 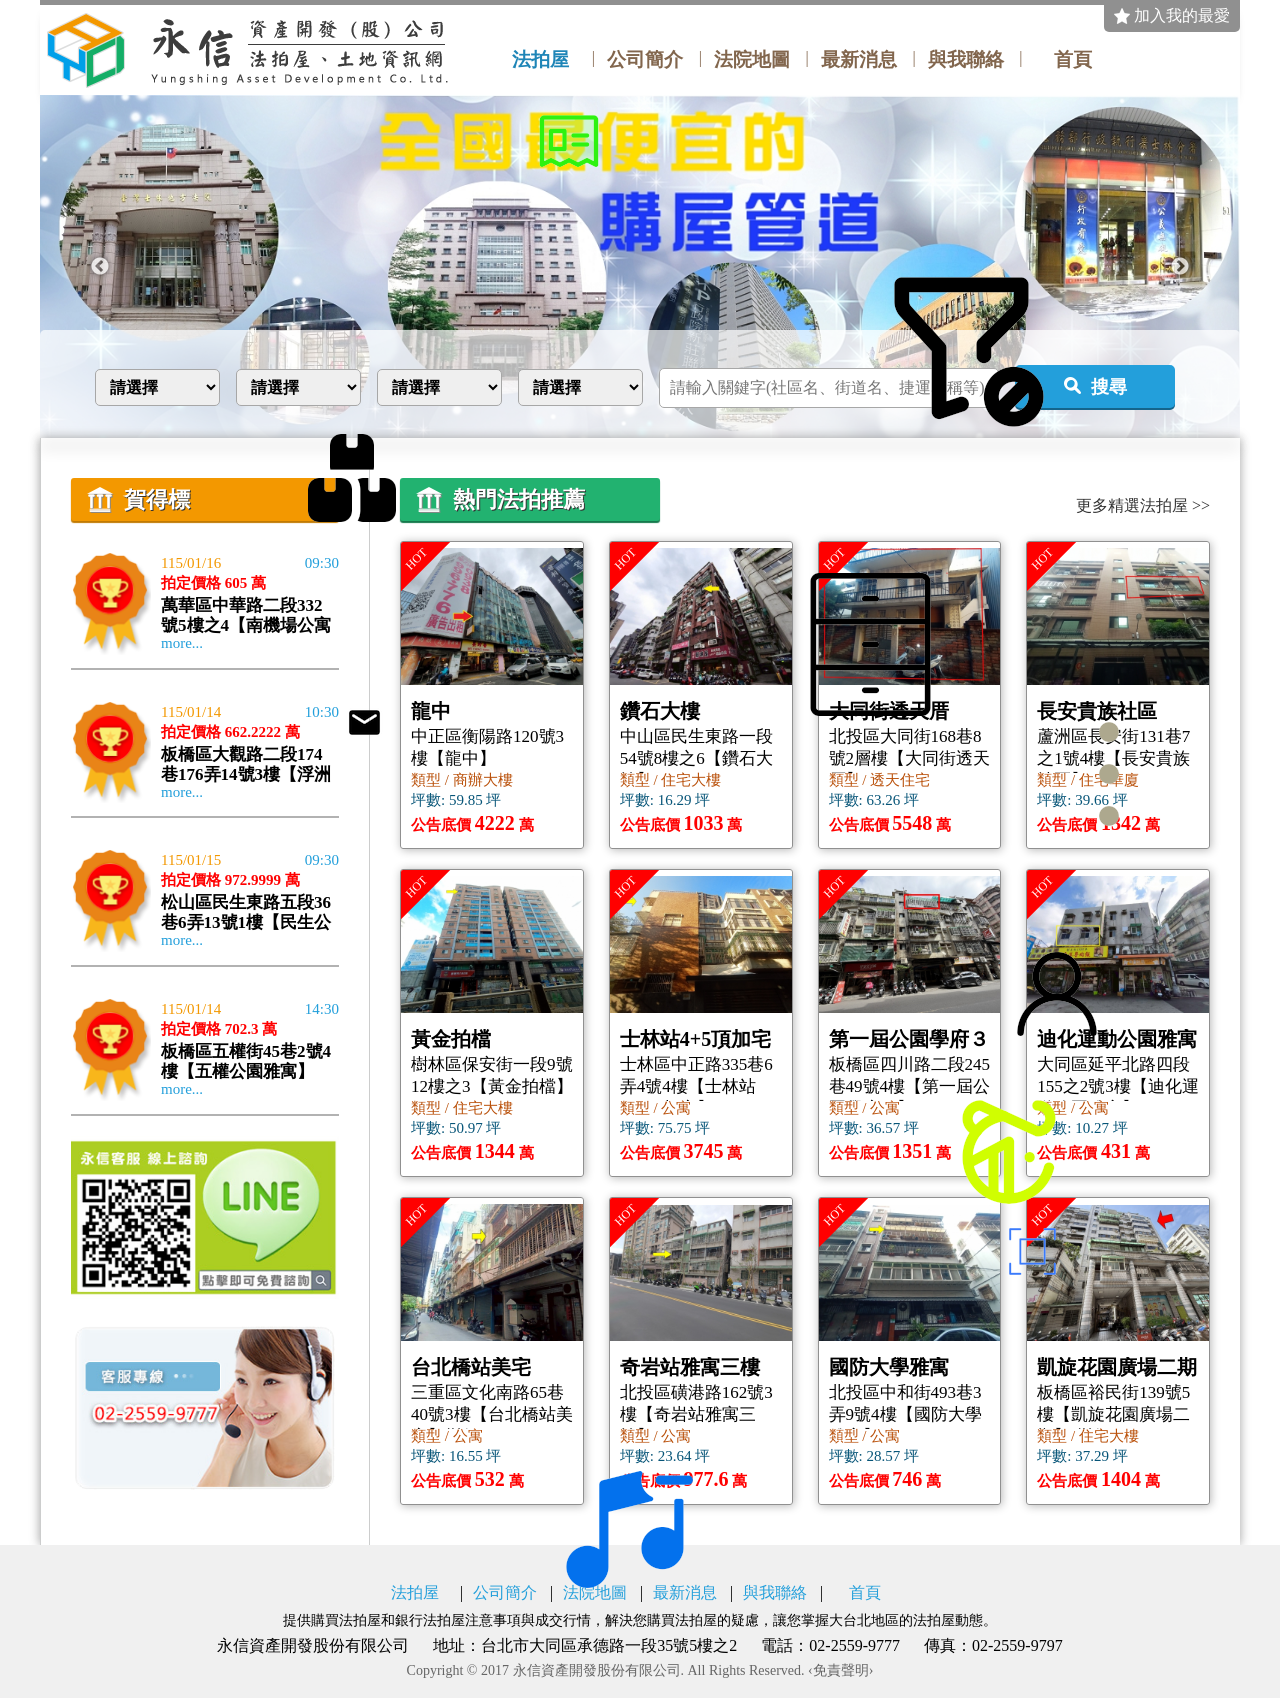 What do you see at coordinates (1109, 774) in the screenshot?
I see `open more options menu` at bounding box center [1109, 774].